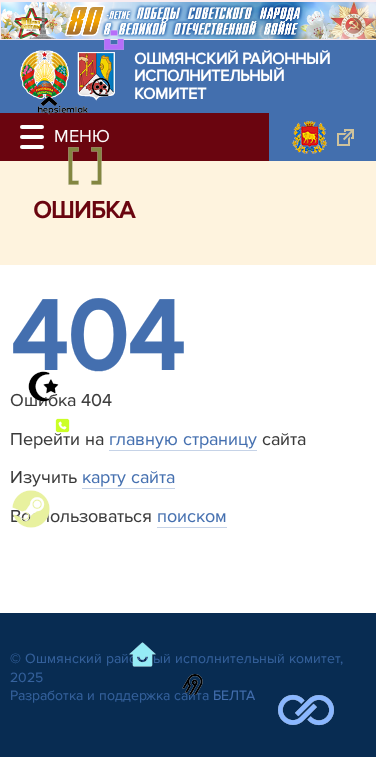 The width and height of the screenshot is (376, 757). What do you see at coordinates (114, 40) in the screenshot?
I see `open Unsplash to browse stock photos` at bounding box center [114, 40].